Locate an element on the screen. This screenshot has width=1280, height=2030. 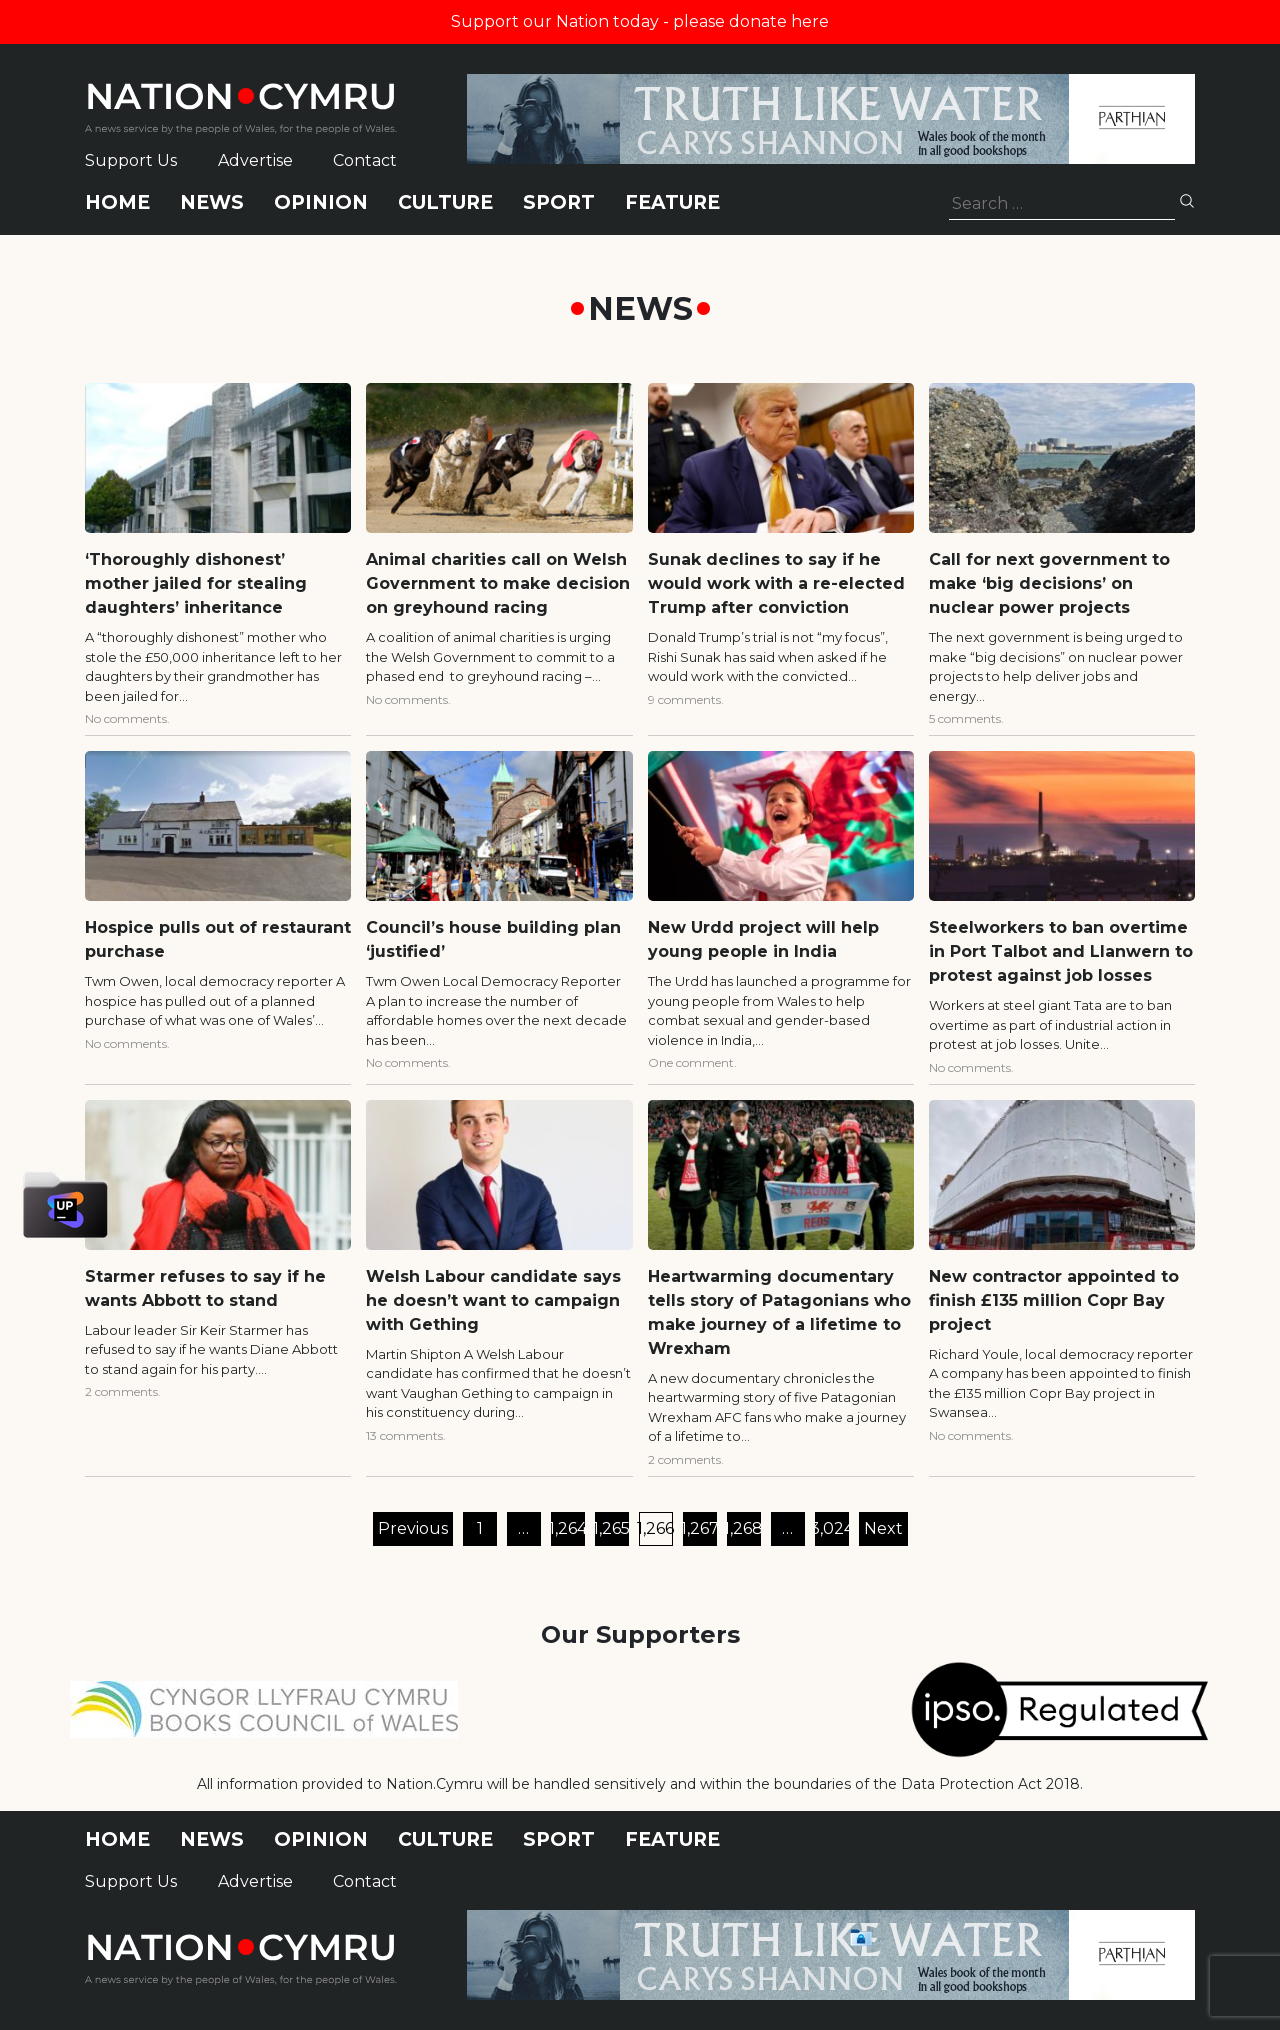
access microsoft intune company portal managed files is located at coordinates (861, 1938).